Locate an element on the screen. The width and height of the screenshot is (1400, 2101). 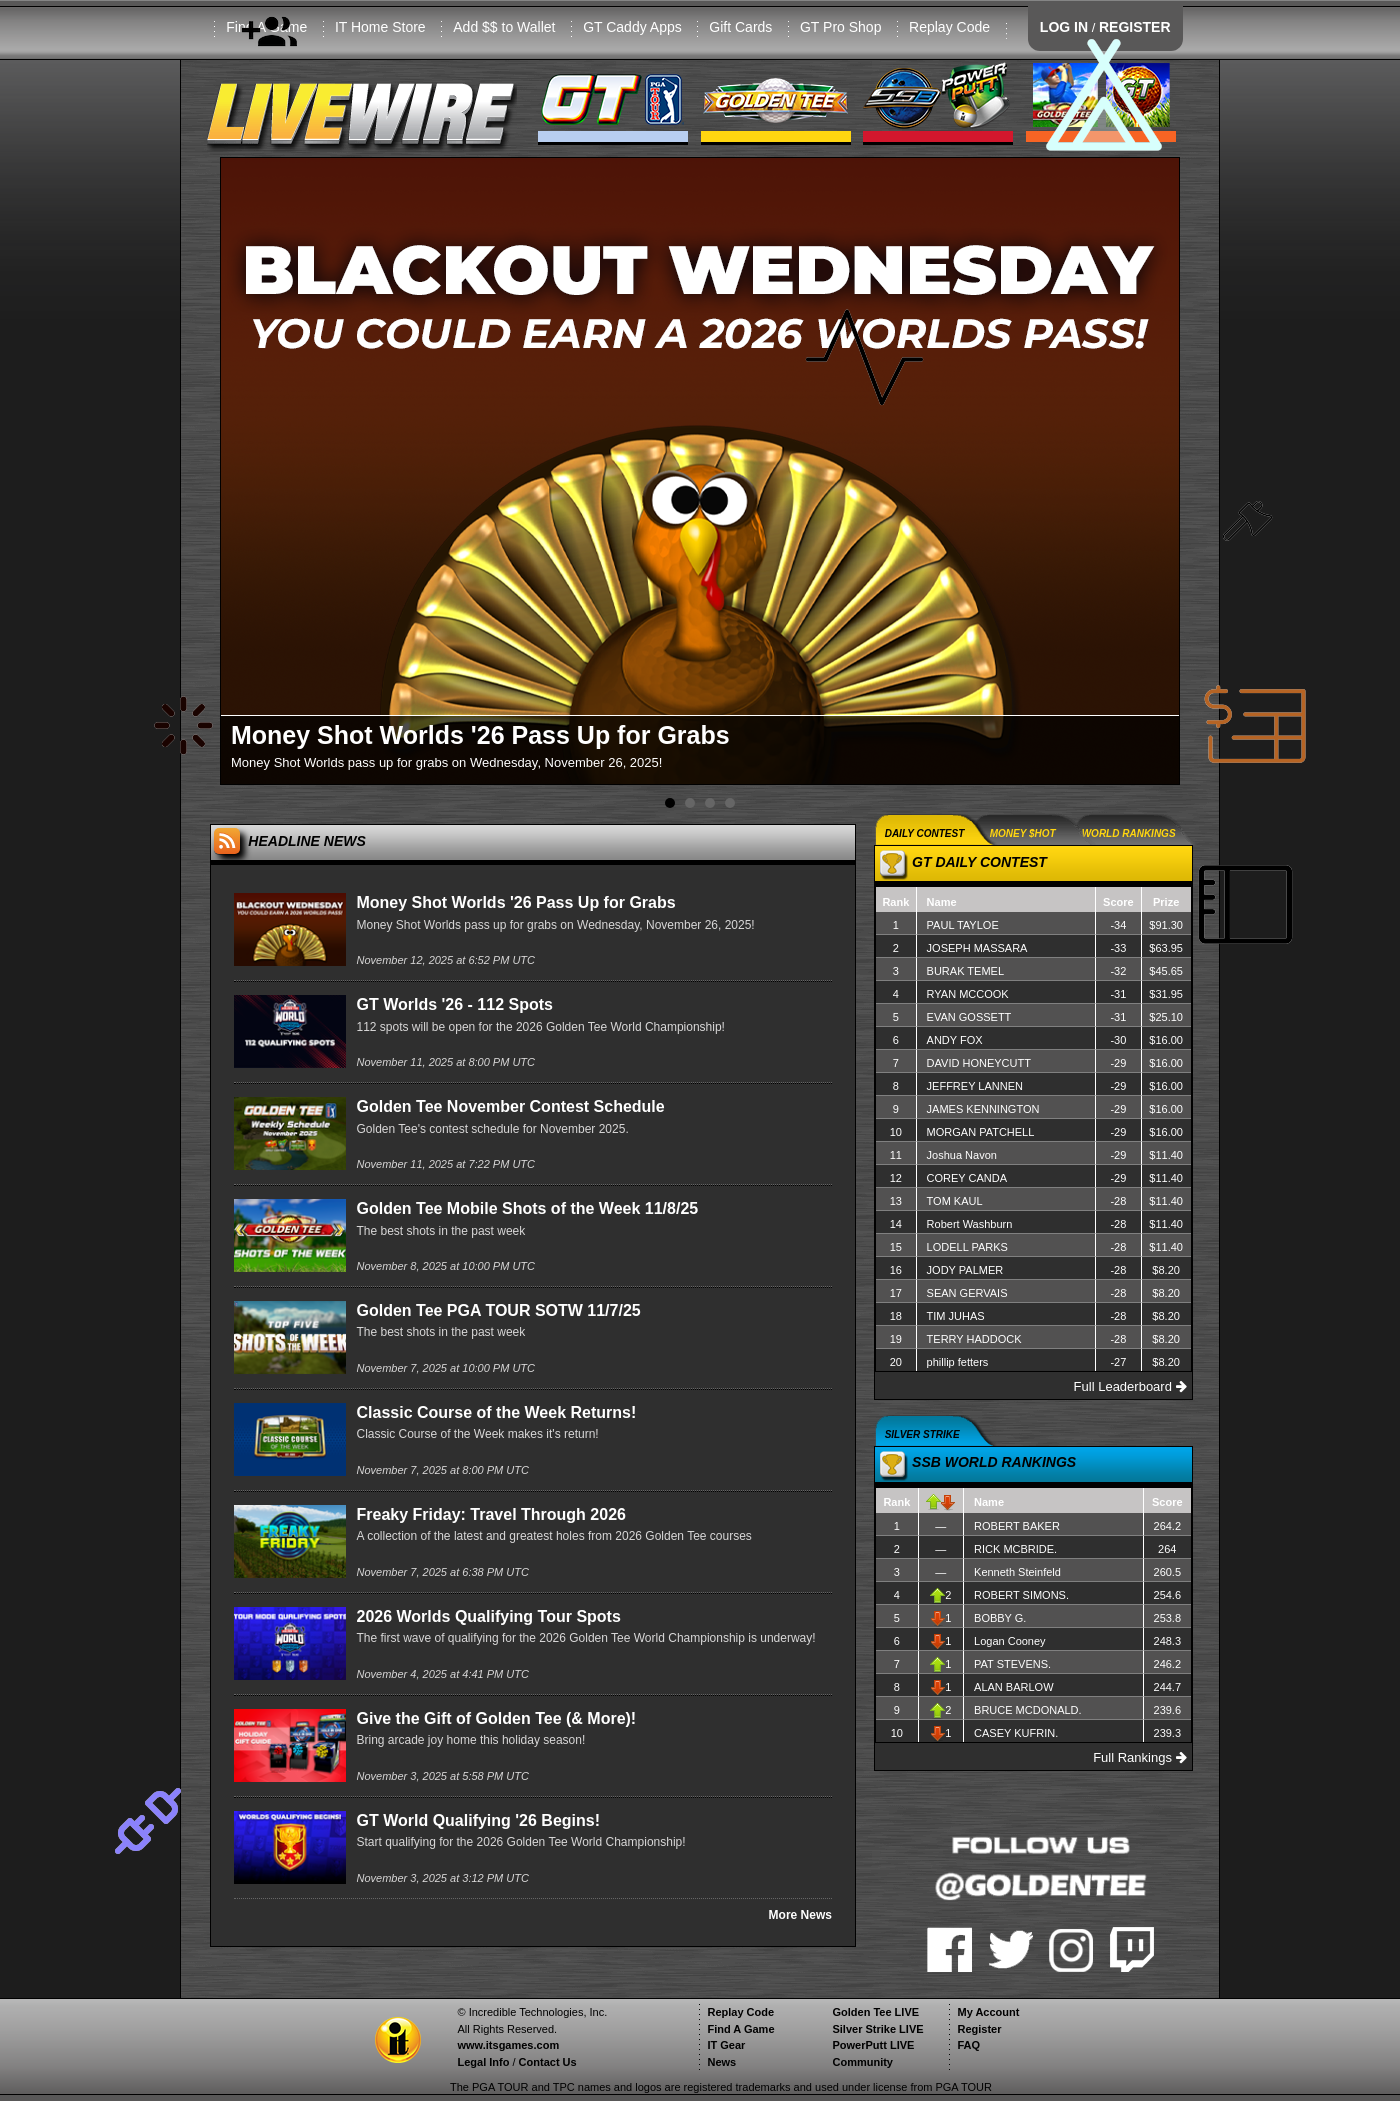
access woodcutting or crafting tools is located at coordinates (1247, 522).